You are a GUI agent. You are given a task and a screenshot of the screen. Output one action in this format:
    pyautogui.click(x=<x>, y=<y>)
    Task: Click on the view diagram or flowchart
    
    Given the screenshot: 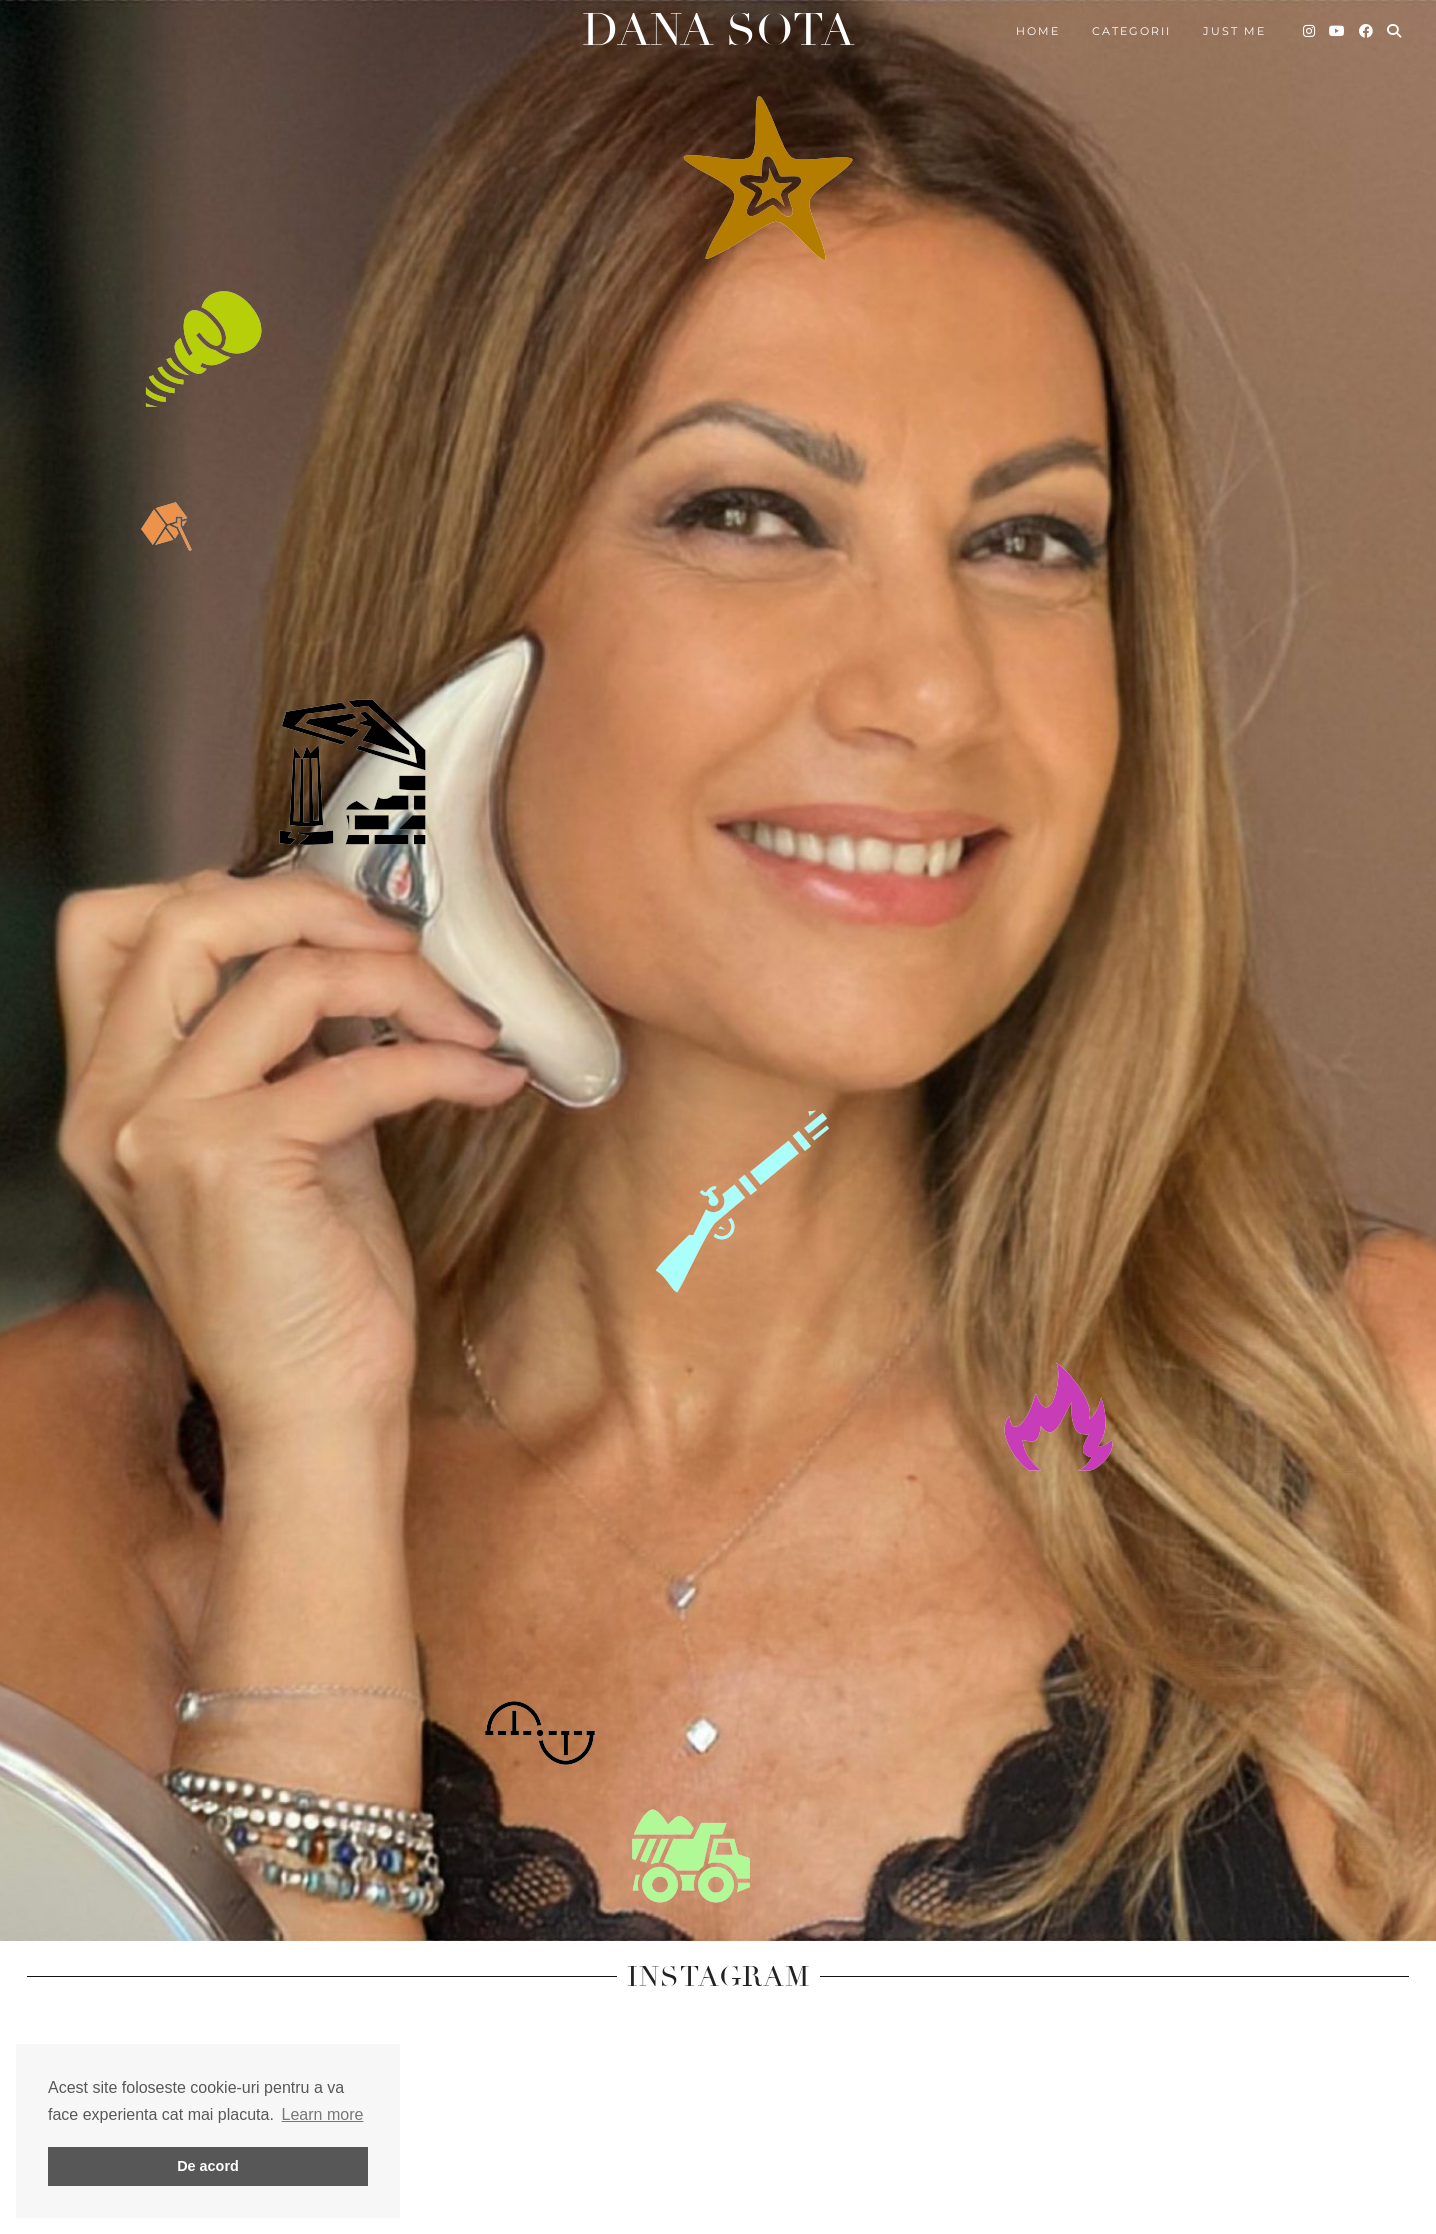 What is the action you would take?
    pyautogui.click(x=540, y=1733)
    